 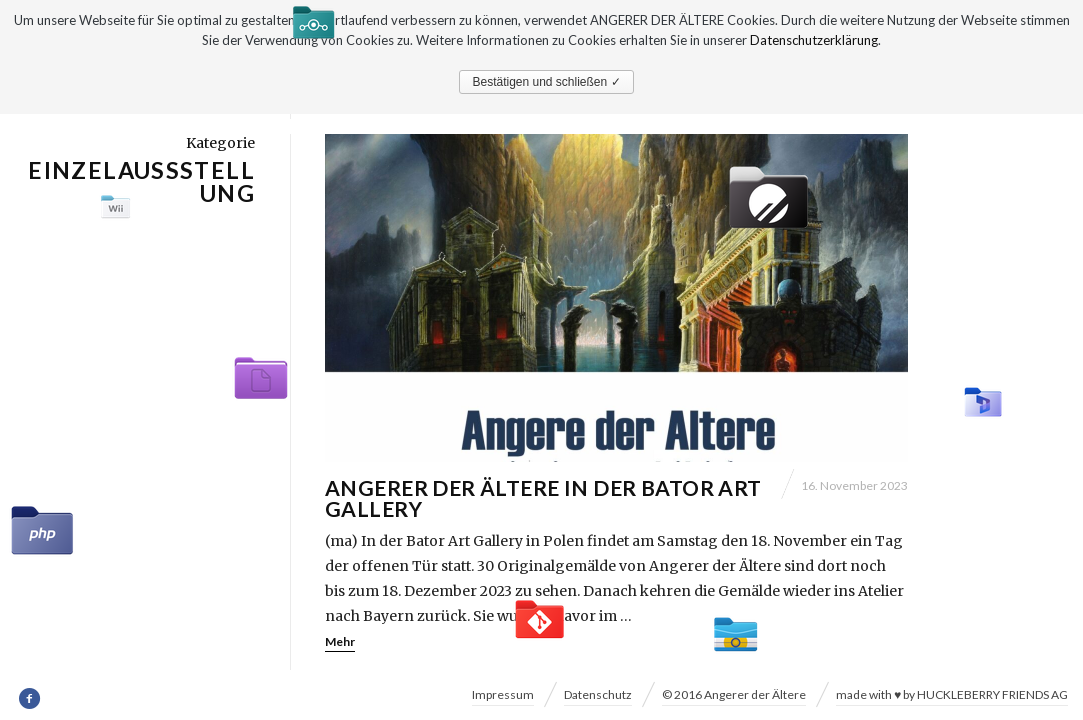 What do you see at coordinates (983, 403) in the screenshot?
I see `open microsoft dynamics 365 for phones folder` at bounding box center [983, 403].